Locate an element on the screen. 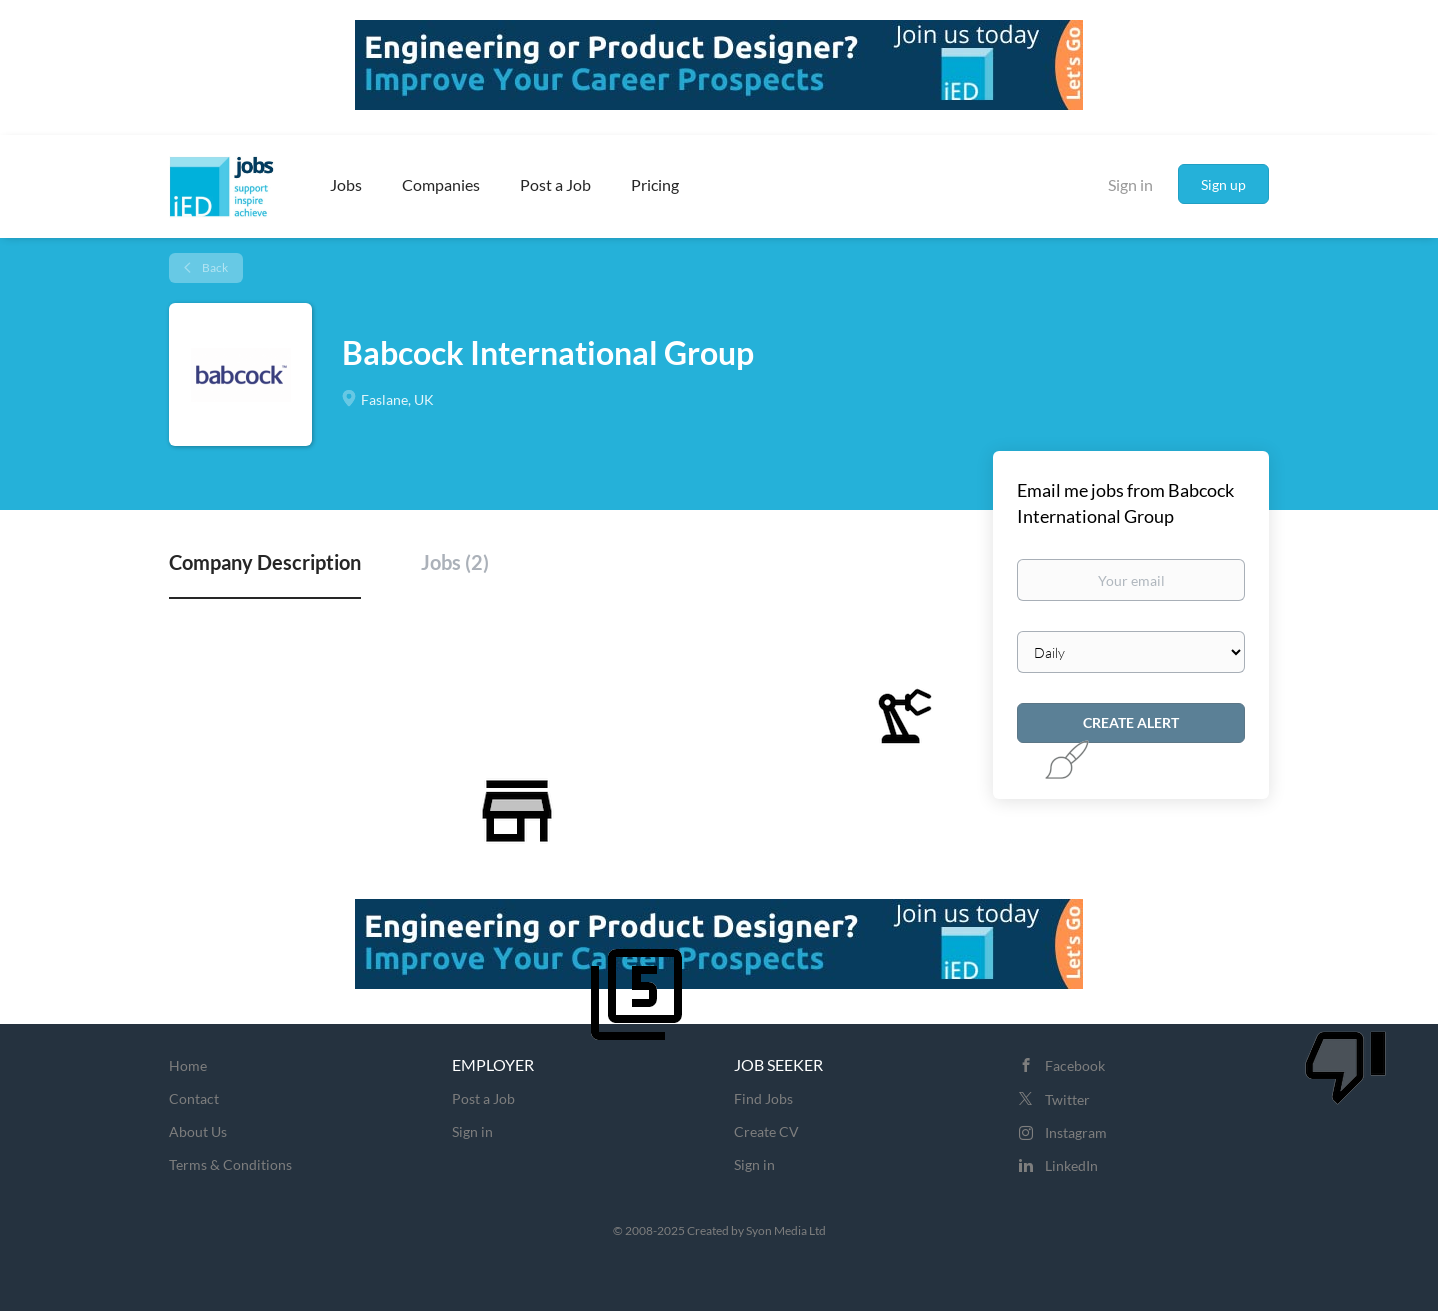  access manufacturing or industrial settings is located at coordinates (905, 717).